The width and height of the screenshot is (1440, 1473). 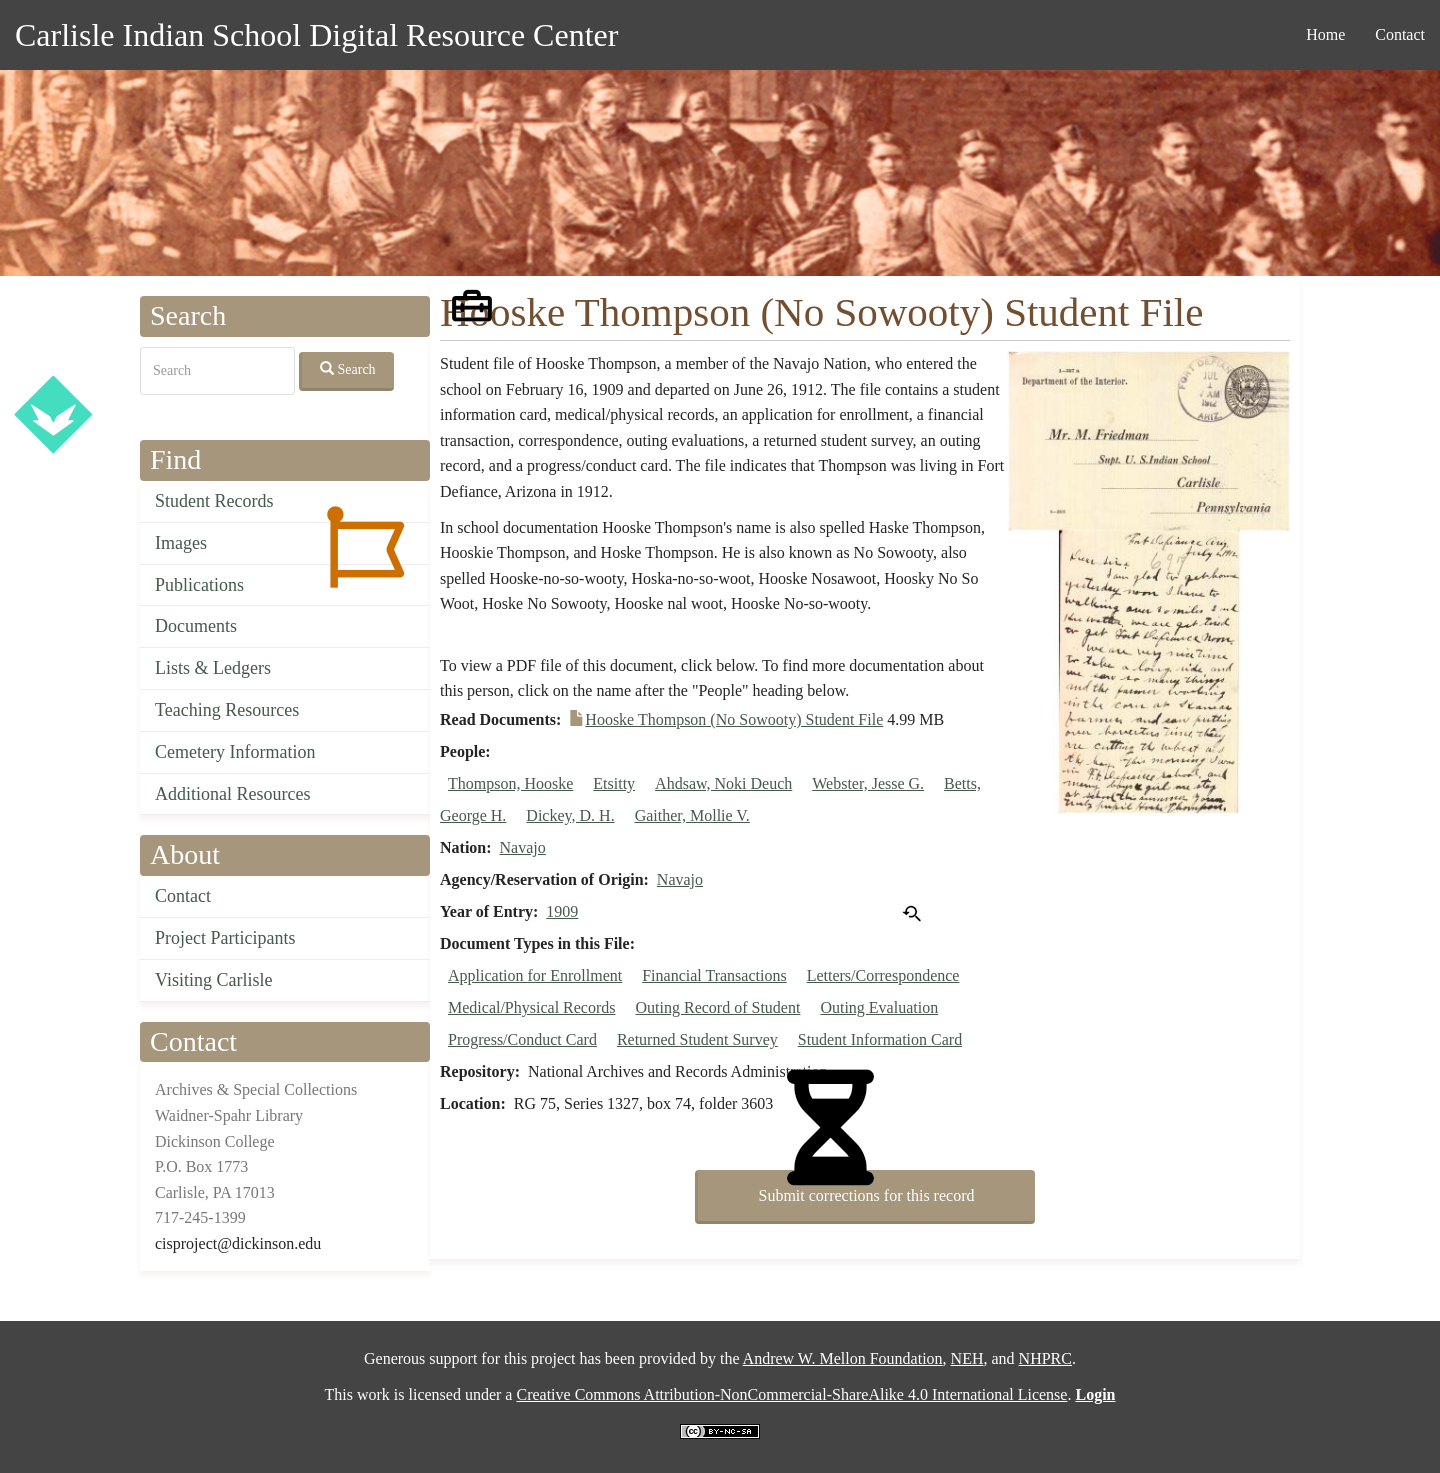 I want to click on font awesome brand logo, so click(x=366, y=547).